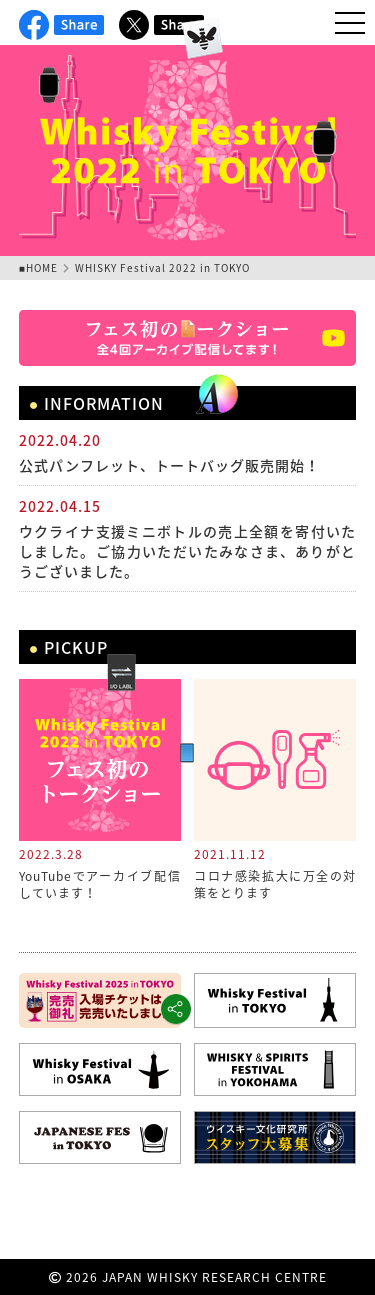  What do you see at coordinates (202, 38) in the screenshot?
I see `open Kandji Agent for device management` at bounding box center [202, 38].